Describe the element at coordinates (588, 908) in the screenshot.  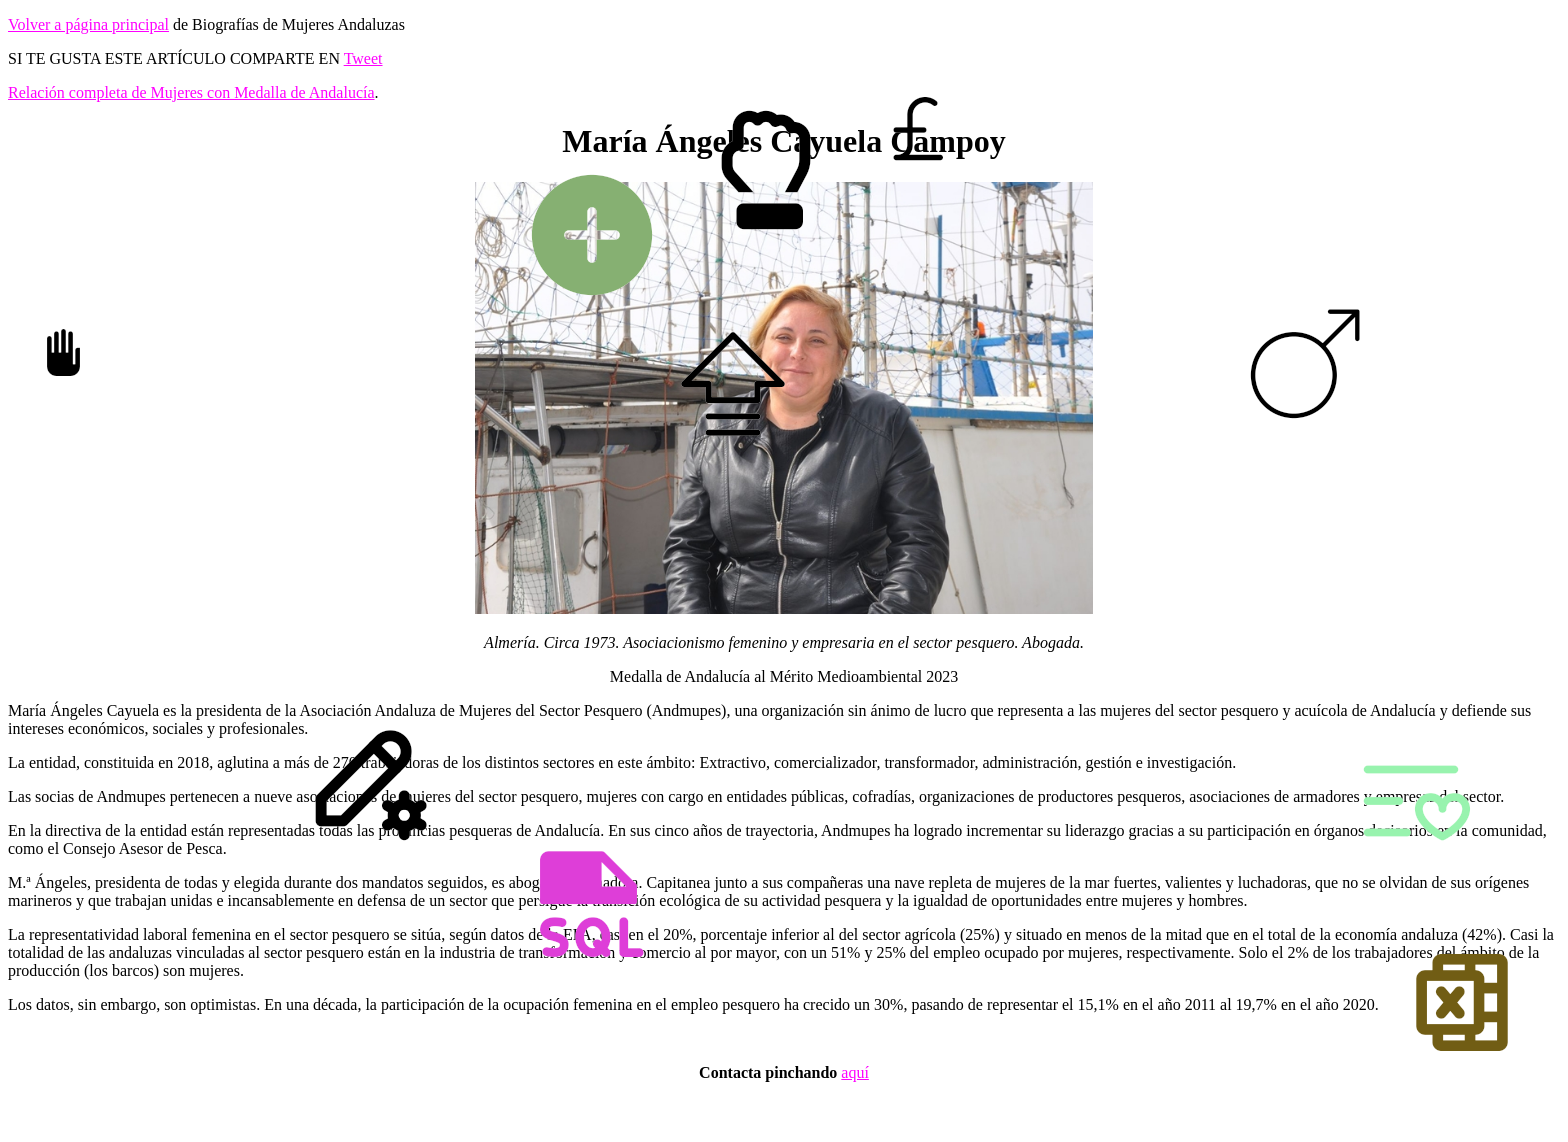
I see `open an SQL database file` at that location.